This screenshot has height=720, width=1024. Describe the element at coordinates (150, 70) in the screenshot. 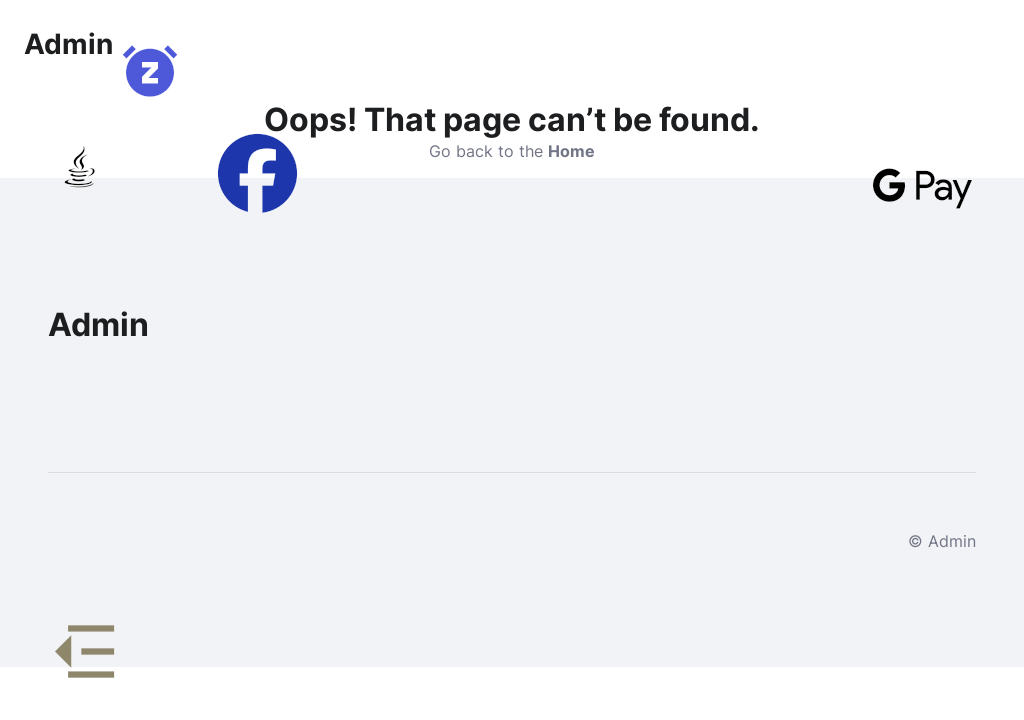

I see `snooze an active alarm` at that location.